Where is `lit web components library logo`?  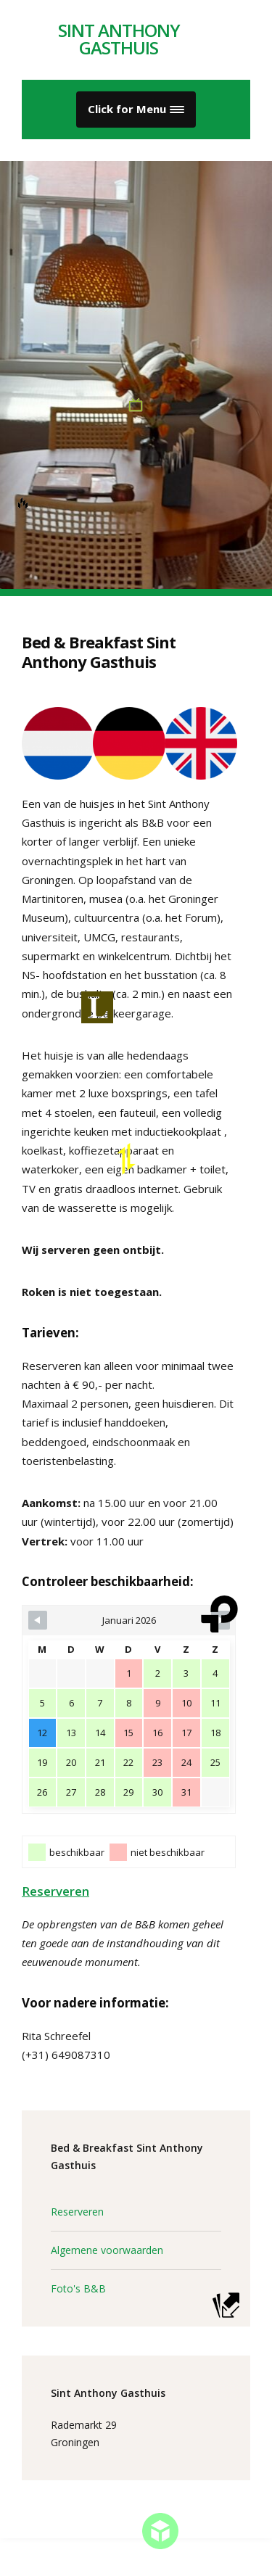 lit web components library logo is located at coordinates (22, 503).